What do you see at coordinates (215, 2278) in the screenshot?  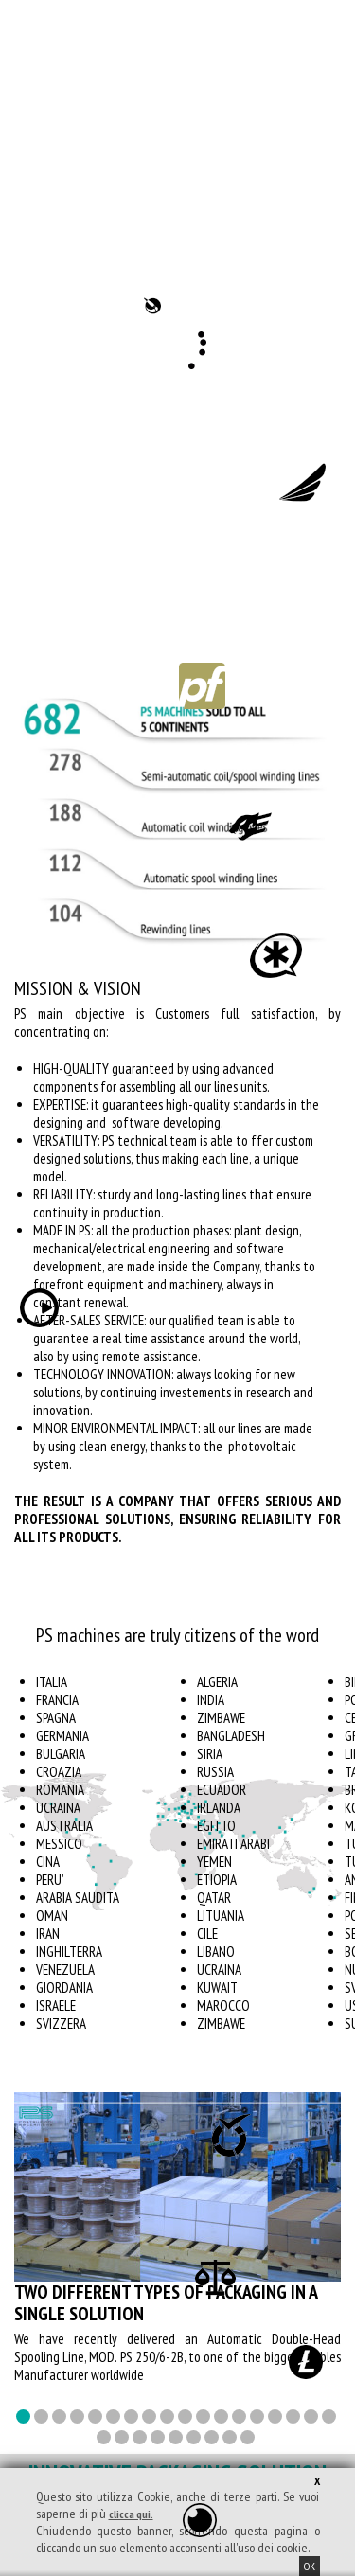 I see `access legal or terms of service information` at bounding box center [215, 2278].